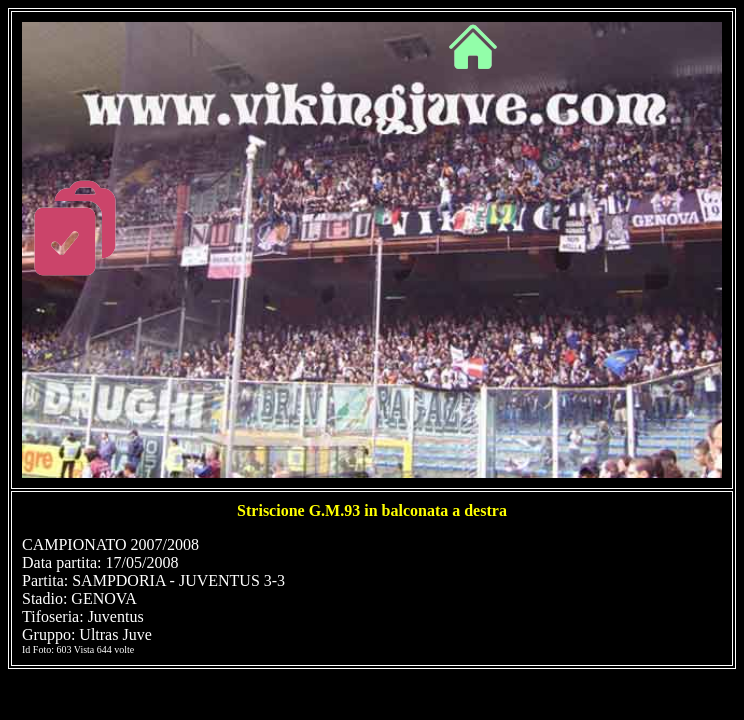 The image size is (744, 720). I want to click on navigate to the home screen, so click(473, 47).